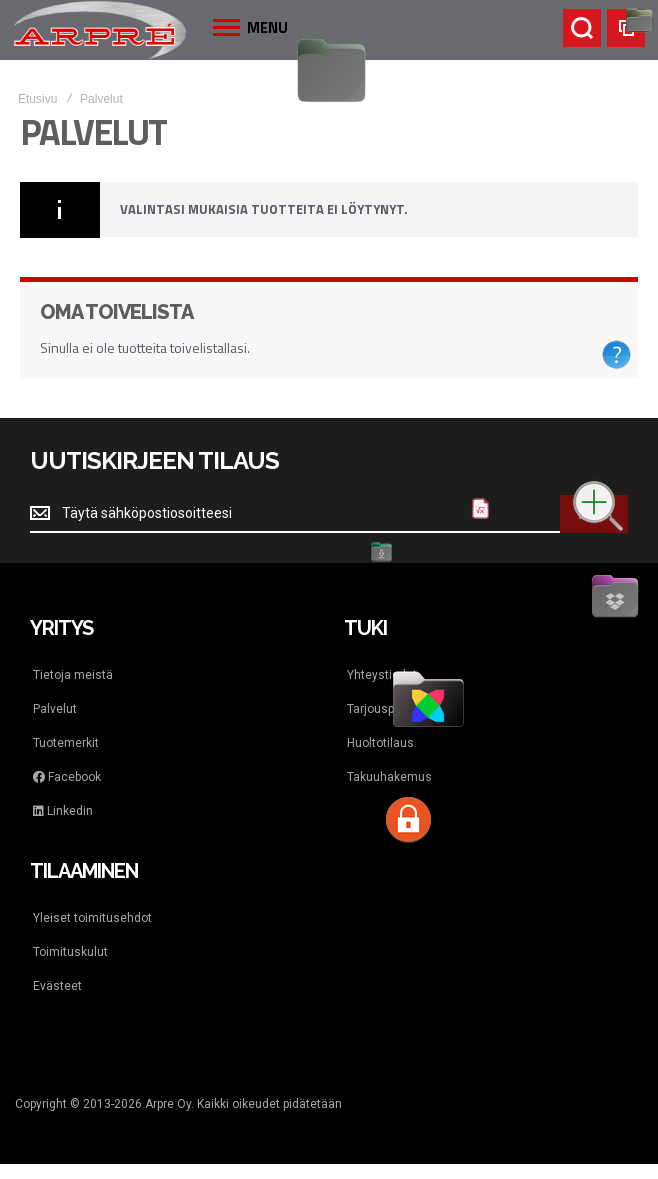 The image size is (658, 1179). What do you see at coordinates (428, 701) in the screenshot?
I see `folder containing haxe flixel game engine projects` at bounding box center [428, 701].